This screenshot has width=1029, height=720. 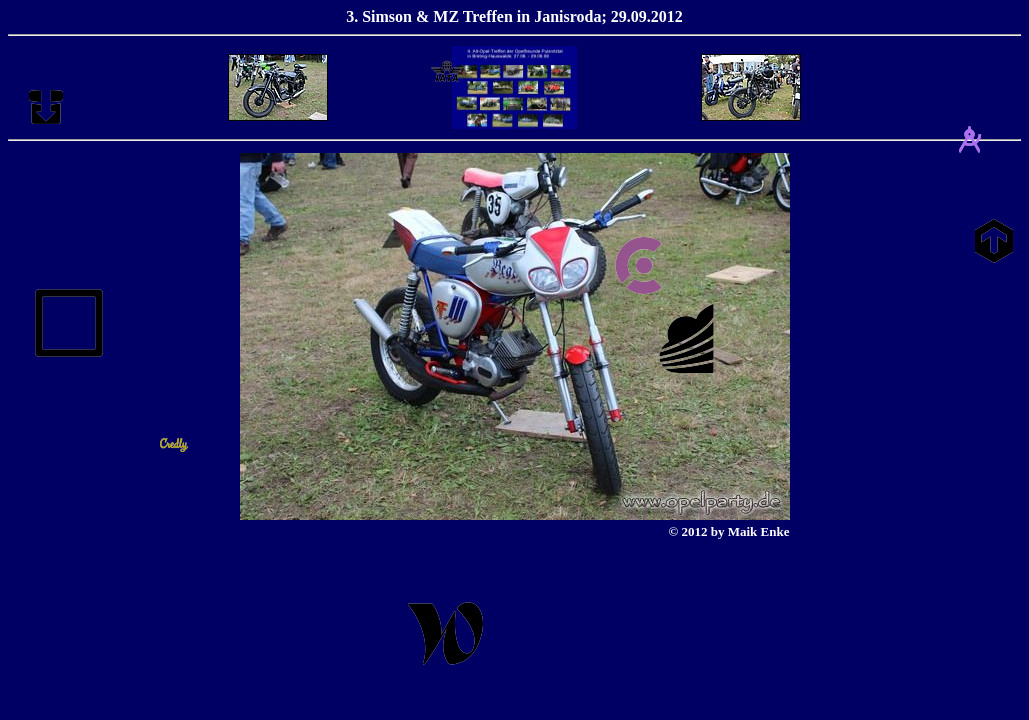 I want to click on opennebula cloud management platform logo, so click(x=686, y=338).